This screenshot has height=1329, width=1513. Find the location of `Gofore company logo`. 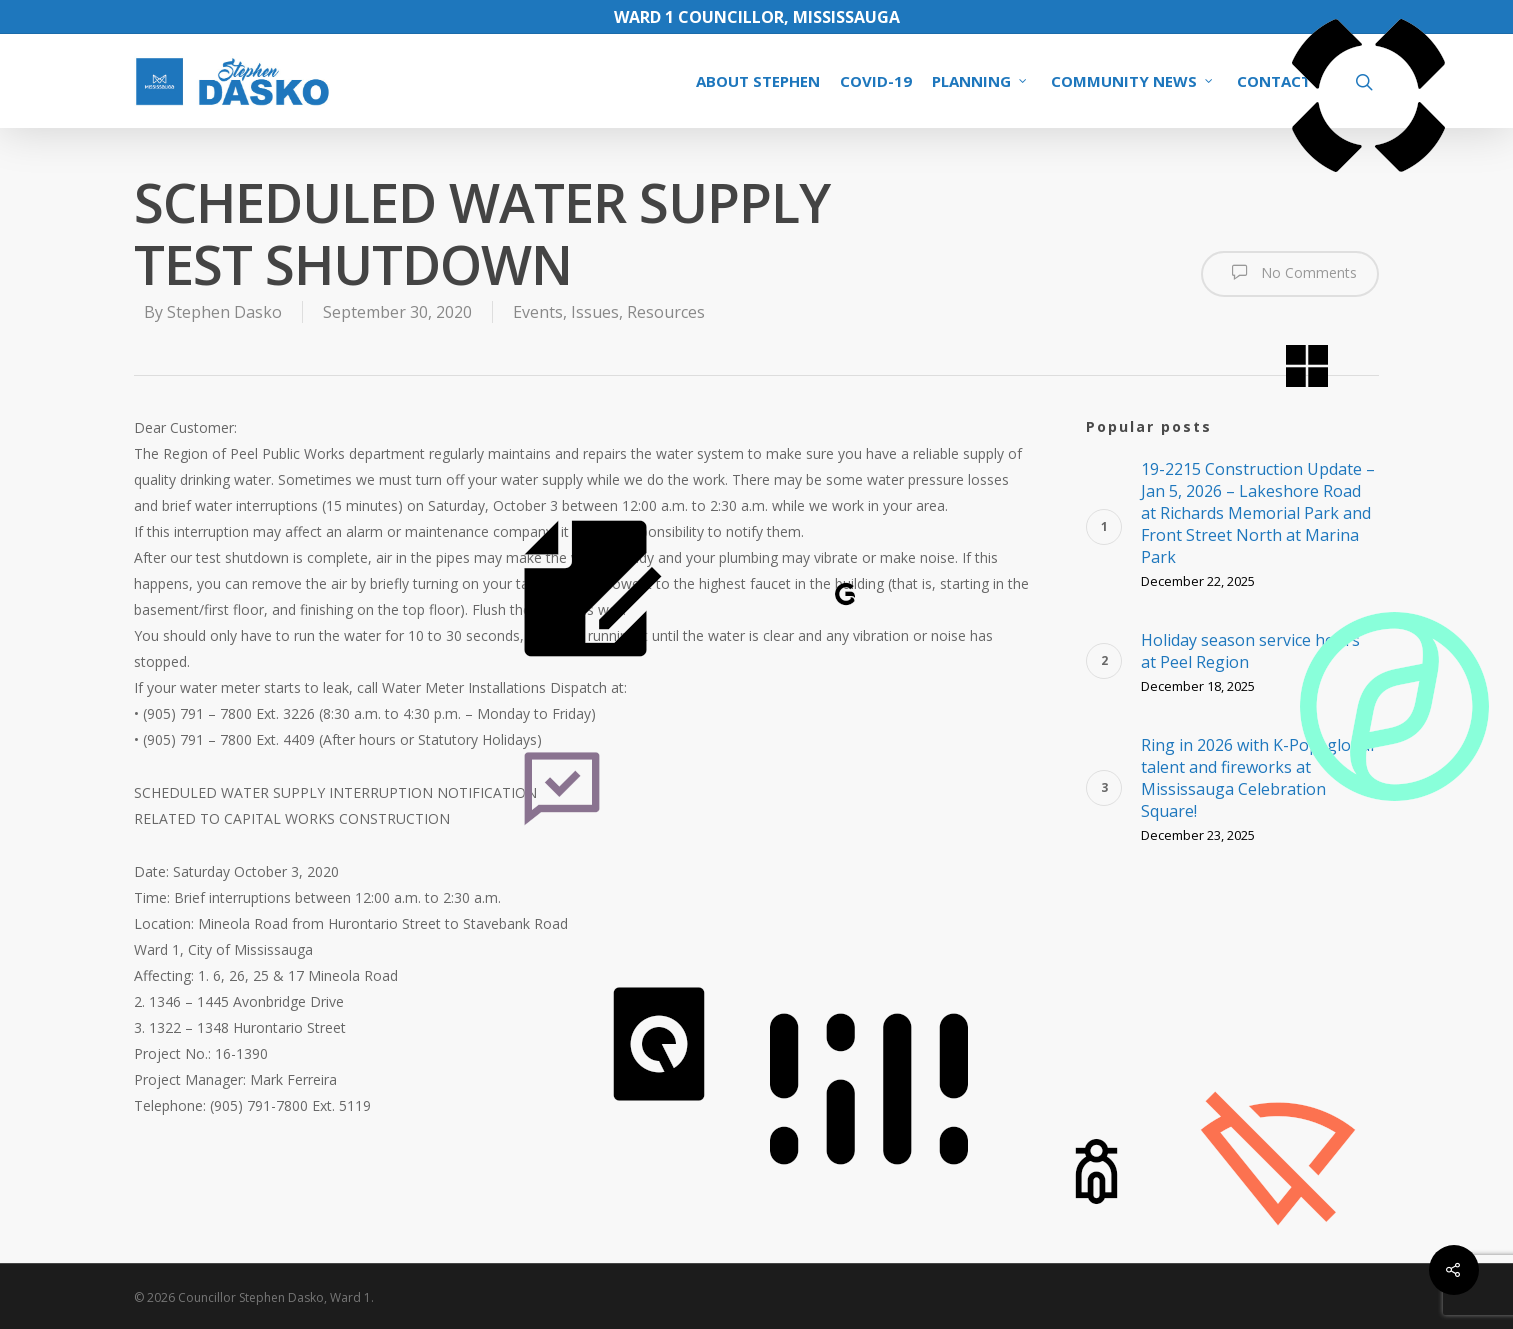

Gofore company logo is located at coordinates (845, 594).